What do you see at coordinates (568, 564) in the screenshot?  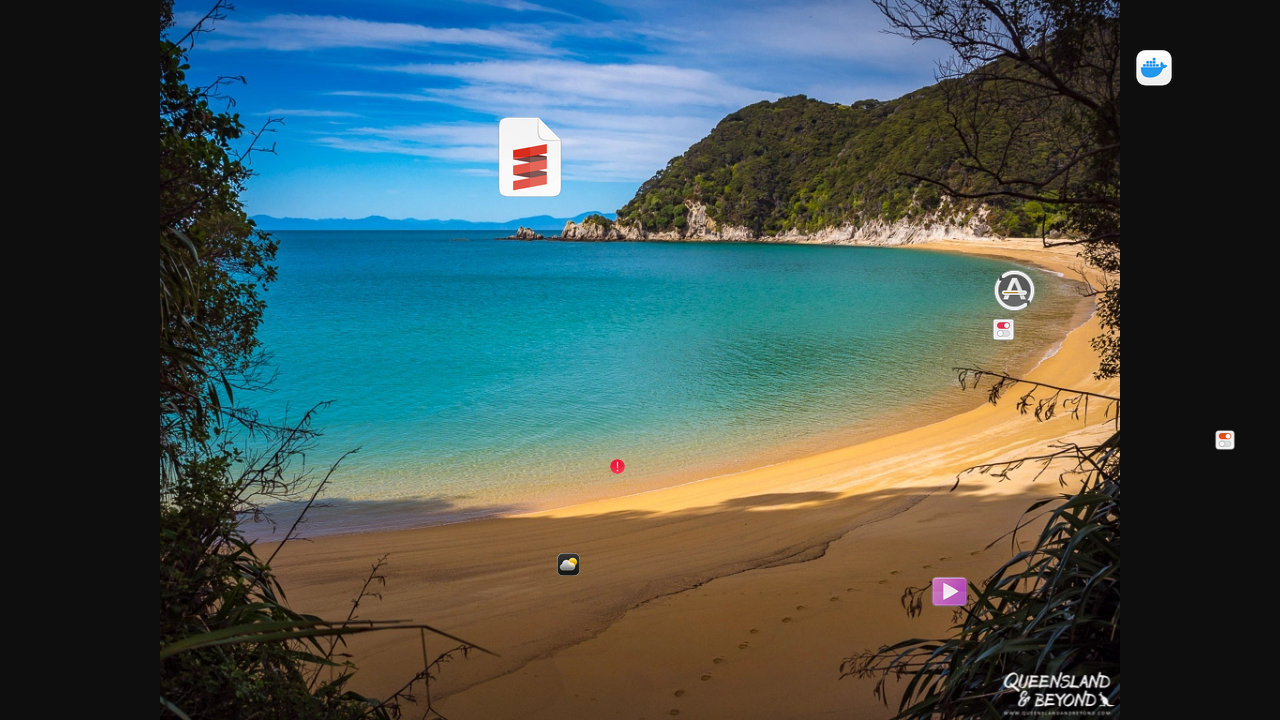 I see `open the weather app` at bounding box center [568, 564].